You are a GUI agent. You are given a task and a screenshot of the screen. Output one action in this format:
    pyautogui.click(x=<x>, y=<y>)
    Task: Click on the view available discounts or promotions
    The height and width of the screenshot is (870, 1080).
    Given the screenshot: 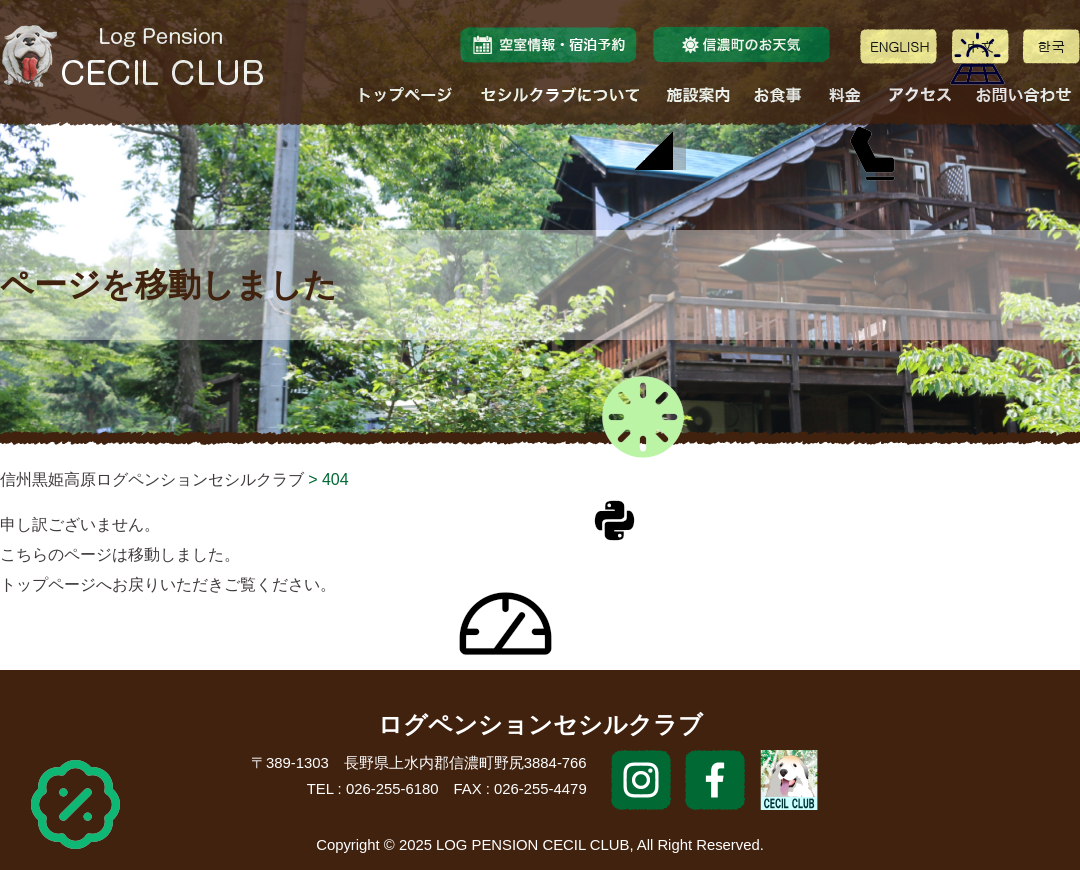 What is the action you would take?
    pyautogui.click(x=75, y=804)
    